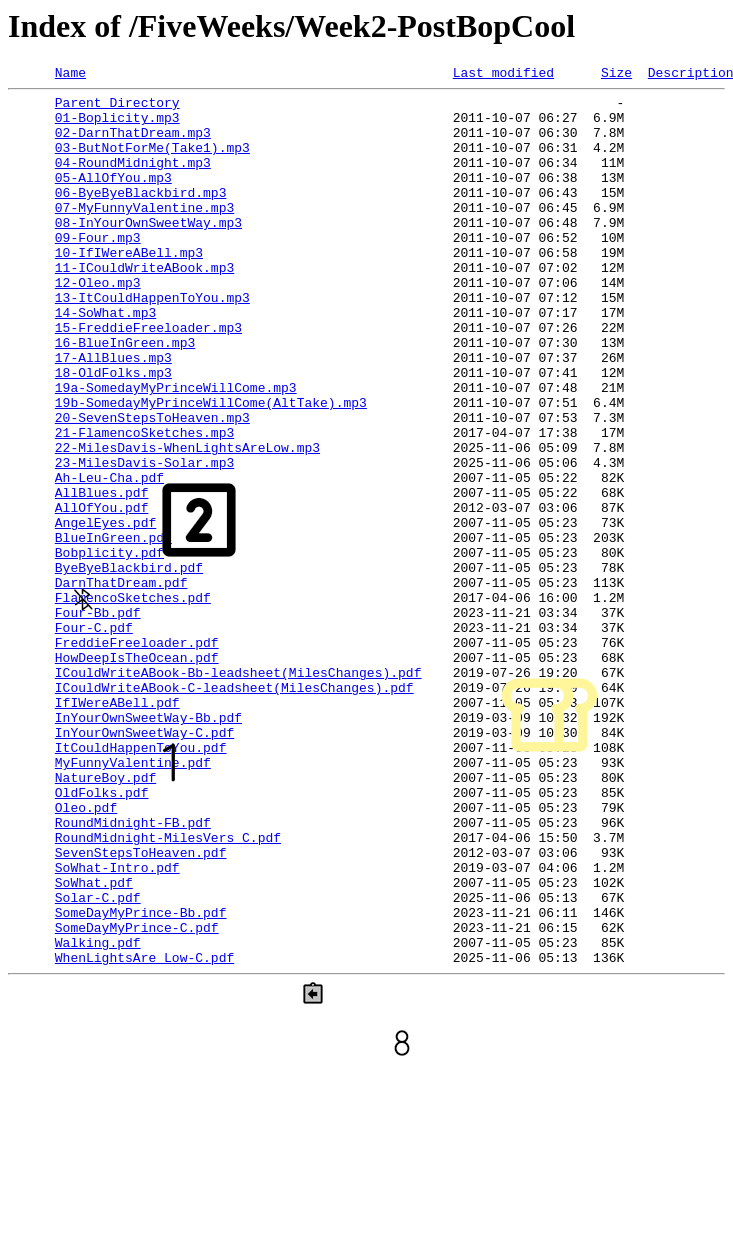 Image resolution: width=733 pixels, height=1239 pixels. I want to click on bluetooth is disabled or turned off, so click(82, 599).